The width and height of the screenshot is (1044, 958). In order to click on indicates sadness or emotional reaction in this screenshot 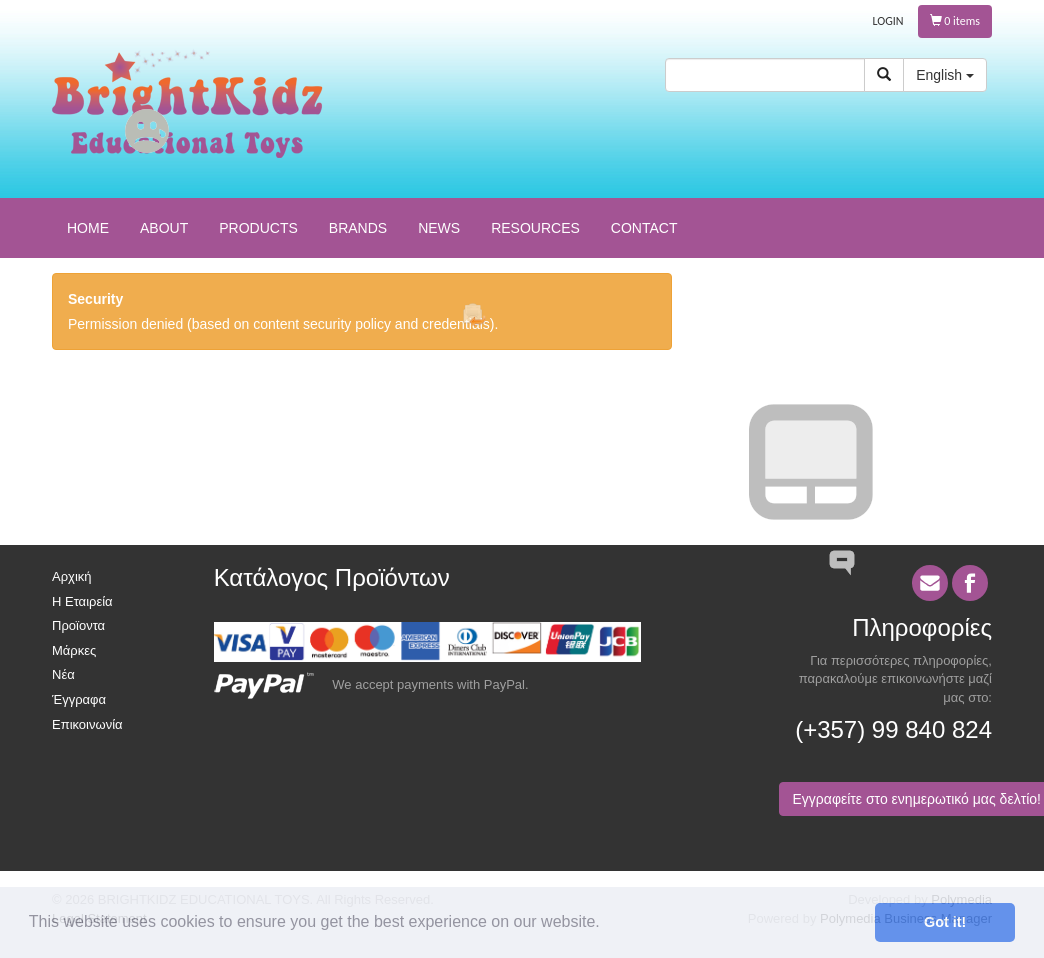, I will do `click(147, 131)`.